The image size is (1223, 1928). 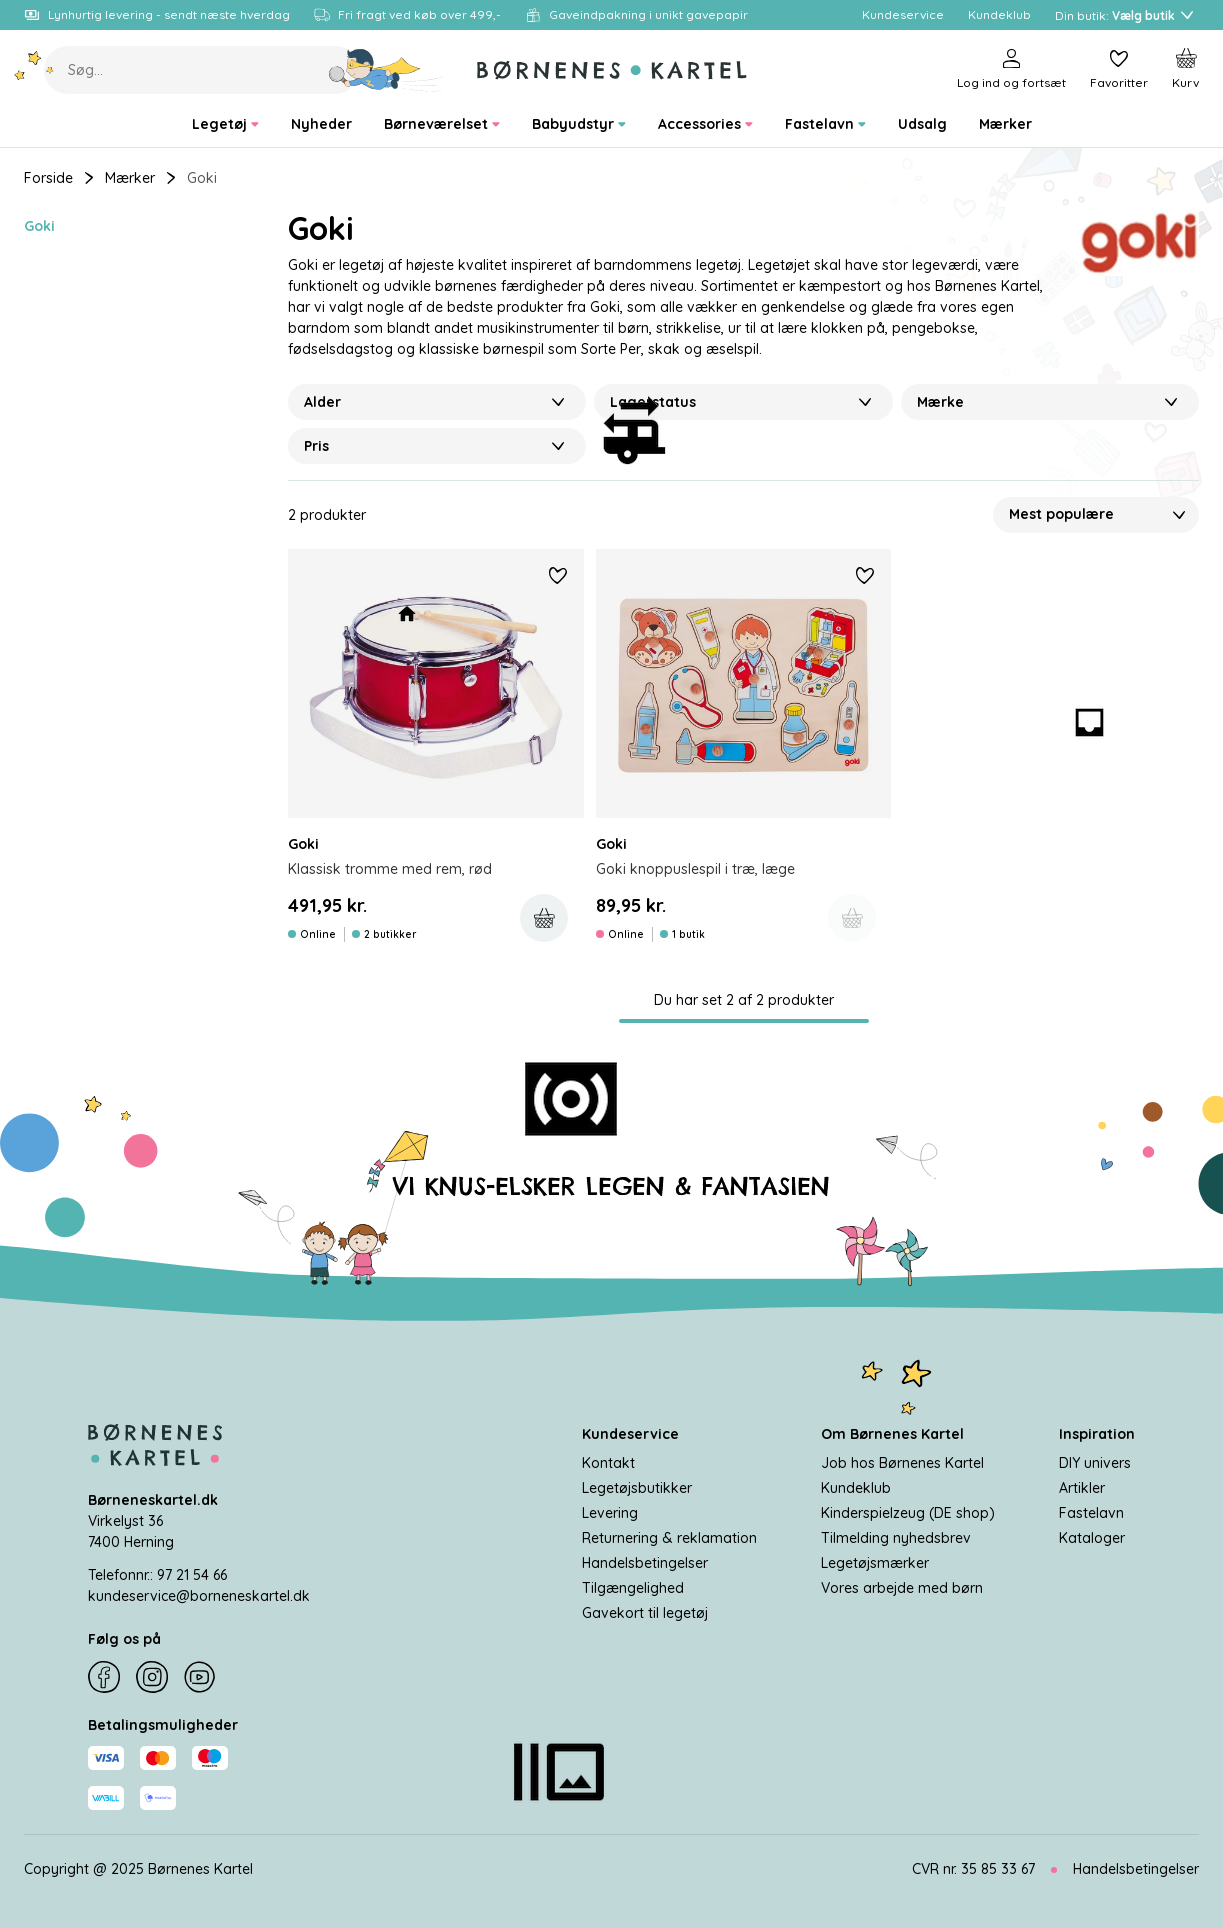 I want to click on indicates RV hookup availability at a location, so click(x=631, y=430).